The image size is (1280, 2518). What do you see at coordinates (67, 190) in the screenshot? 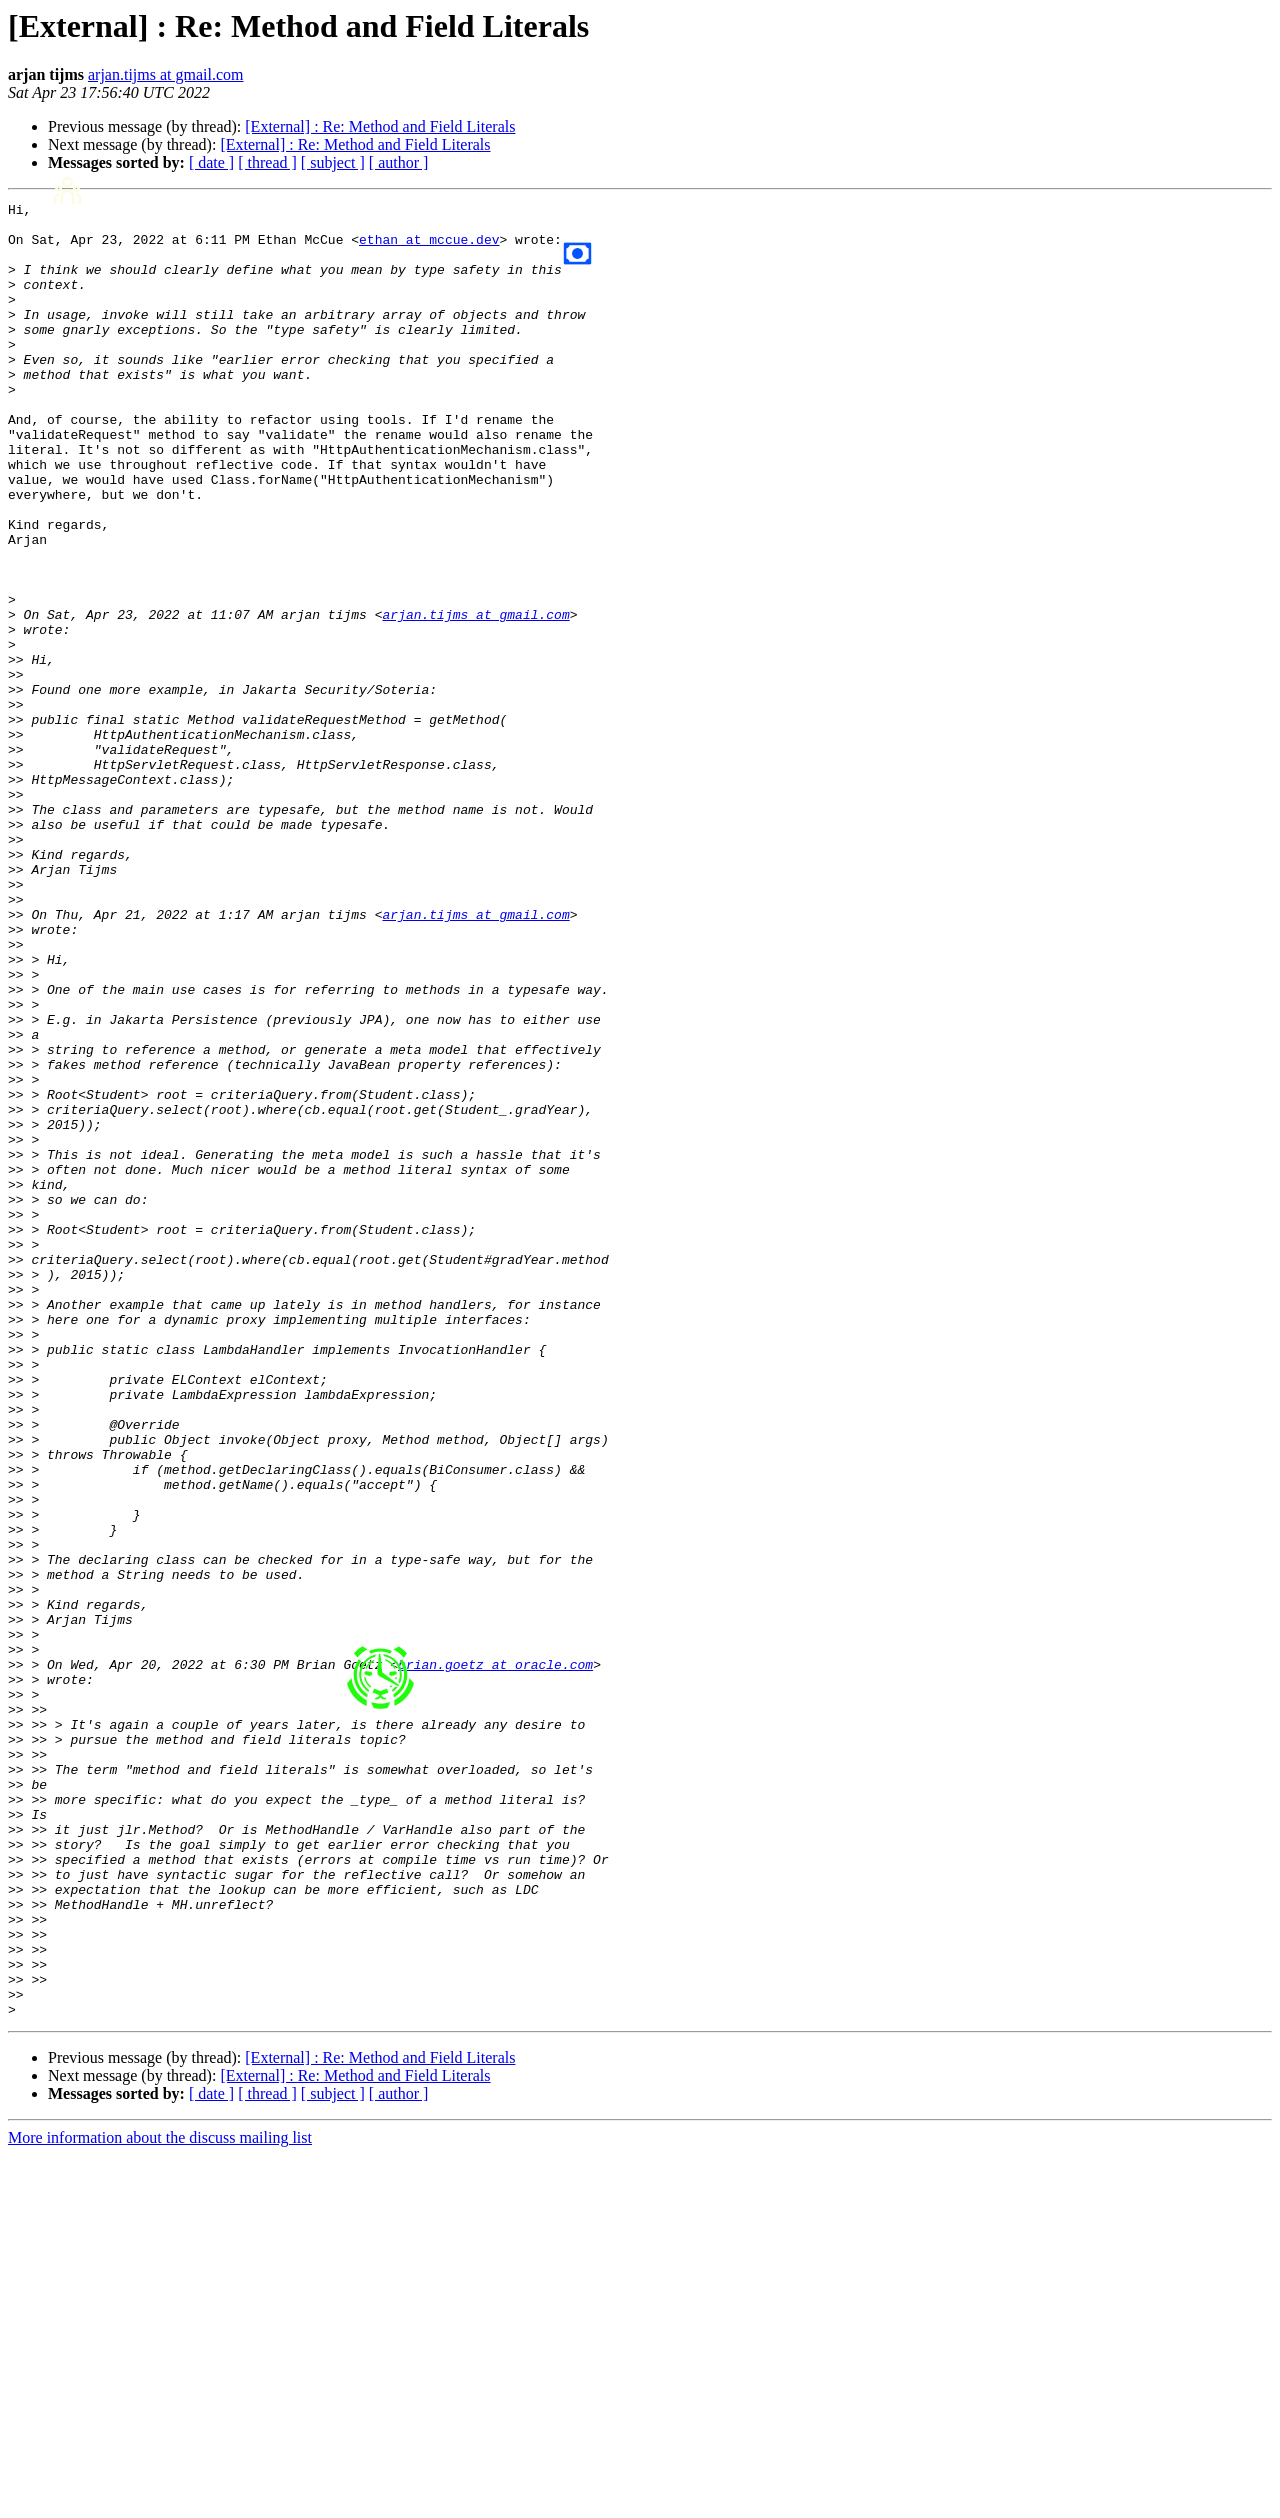
I see `view team members` at bounding box center [67, 190].